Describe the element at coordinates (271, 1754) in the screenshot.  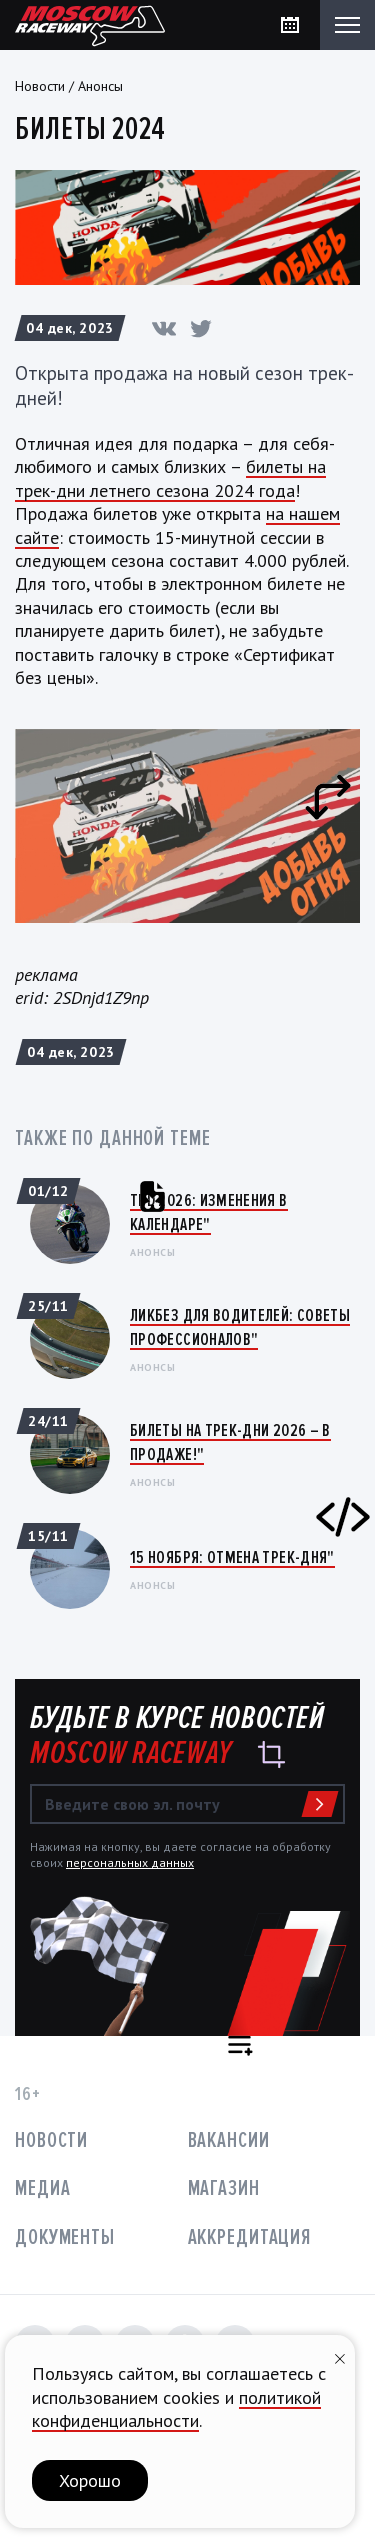
I see `crop an image or photo` at that location.